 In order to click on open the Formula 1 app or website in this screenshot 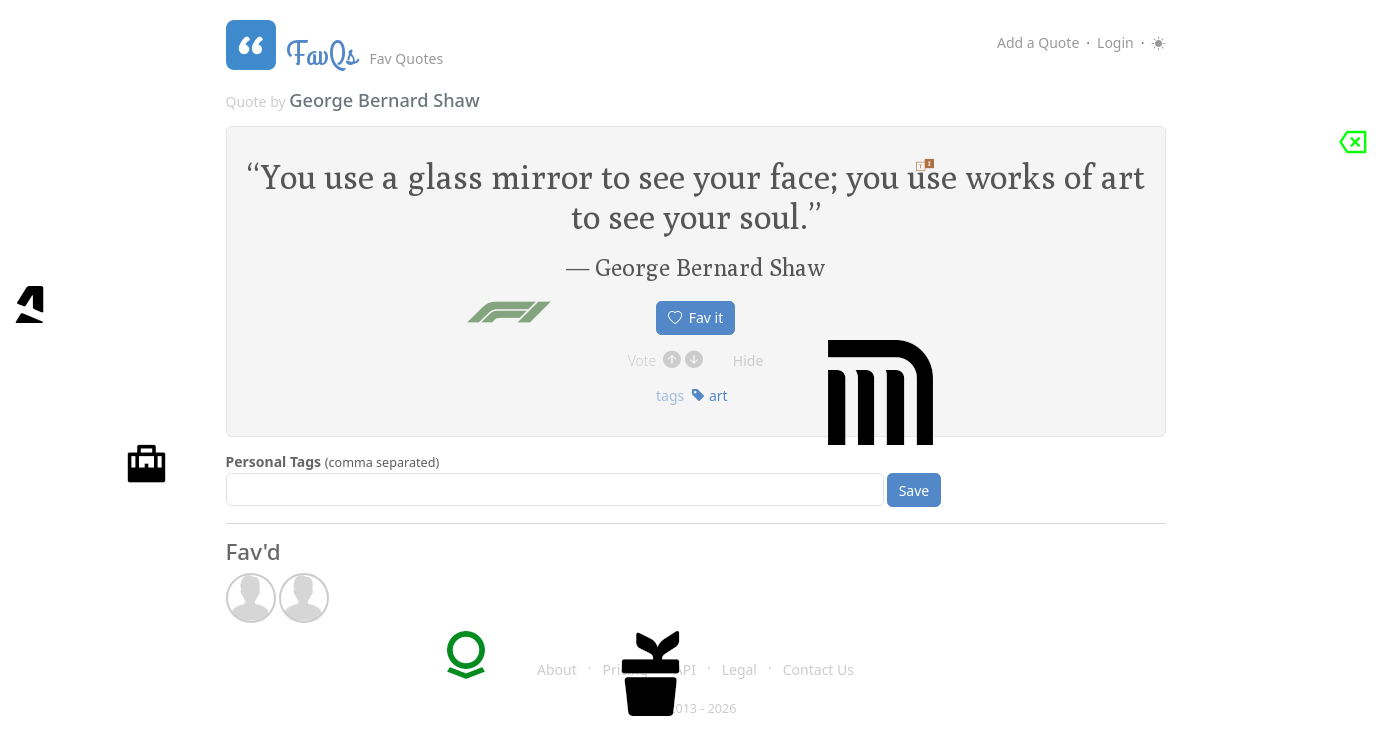, I will do `click(509, 312)`.